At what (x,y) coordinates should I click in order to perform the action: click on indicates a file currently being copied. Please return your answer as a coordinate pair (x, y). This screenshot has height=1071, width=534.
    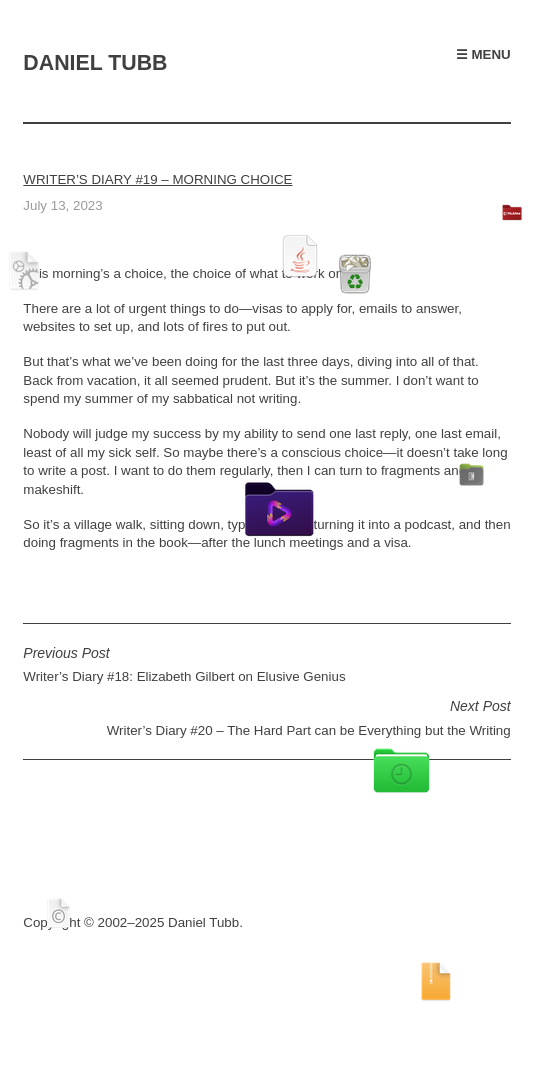
    Looking at the image, I should click on (58, 913).